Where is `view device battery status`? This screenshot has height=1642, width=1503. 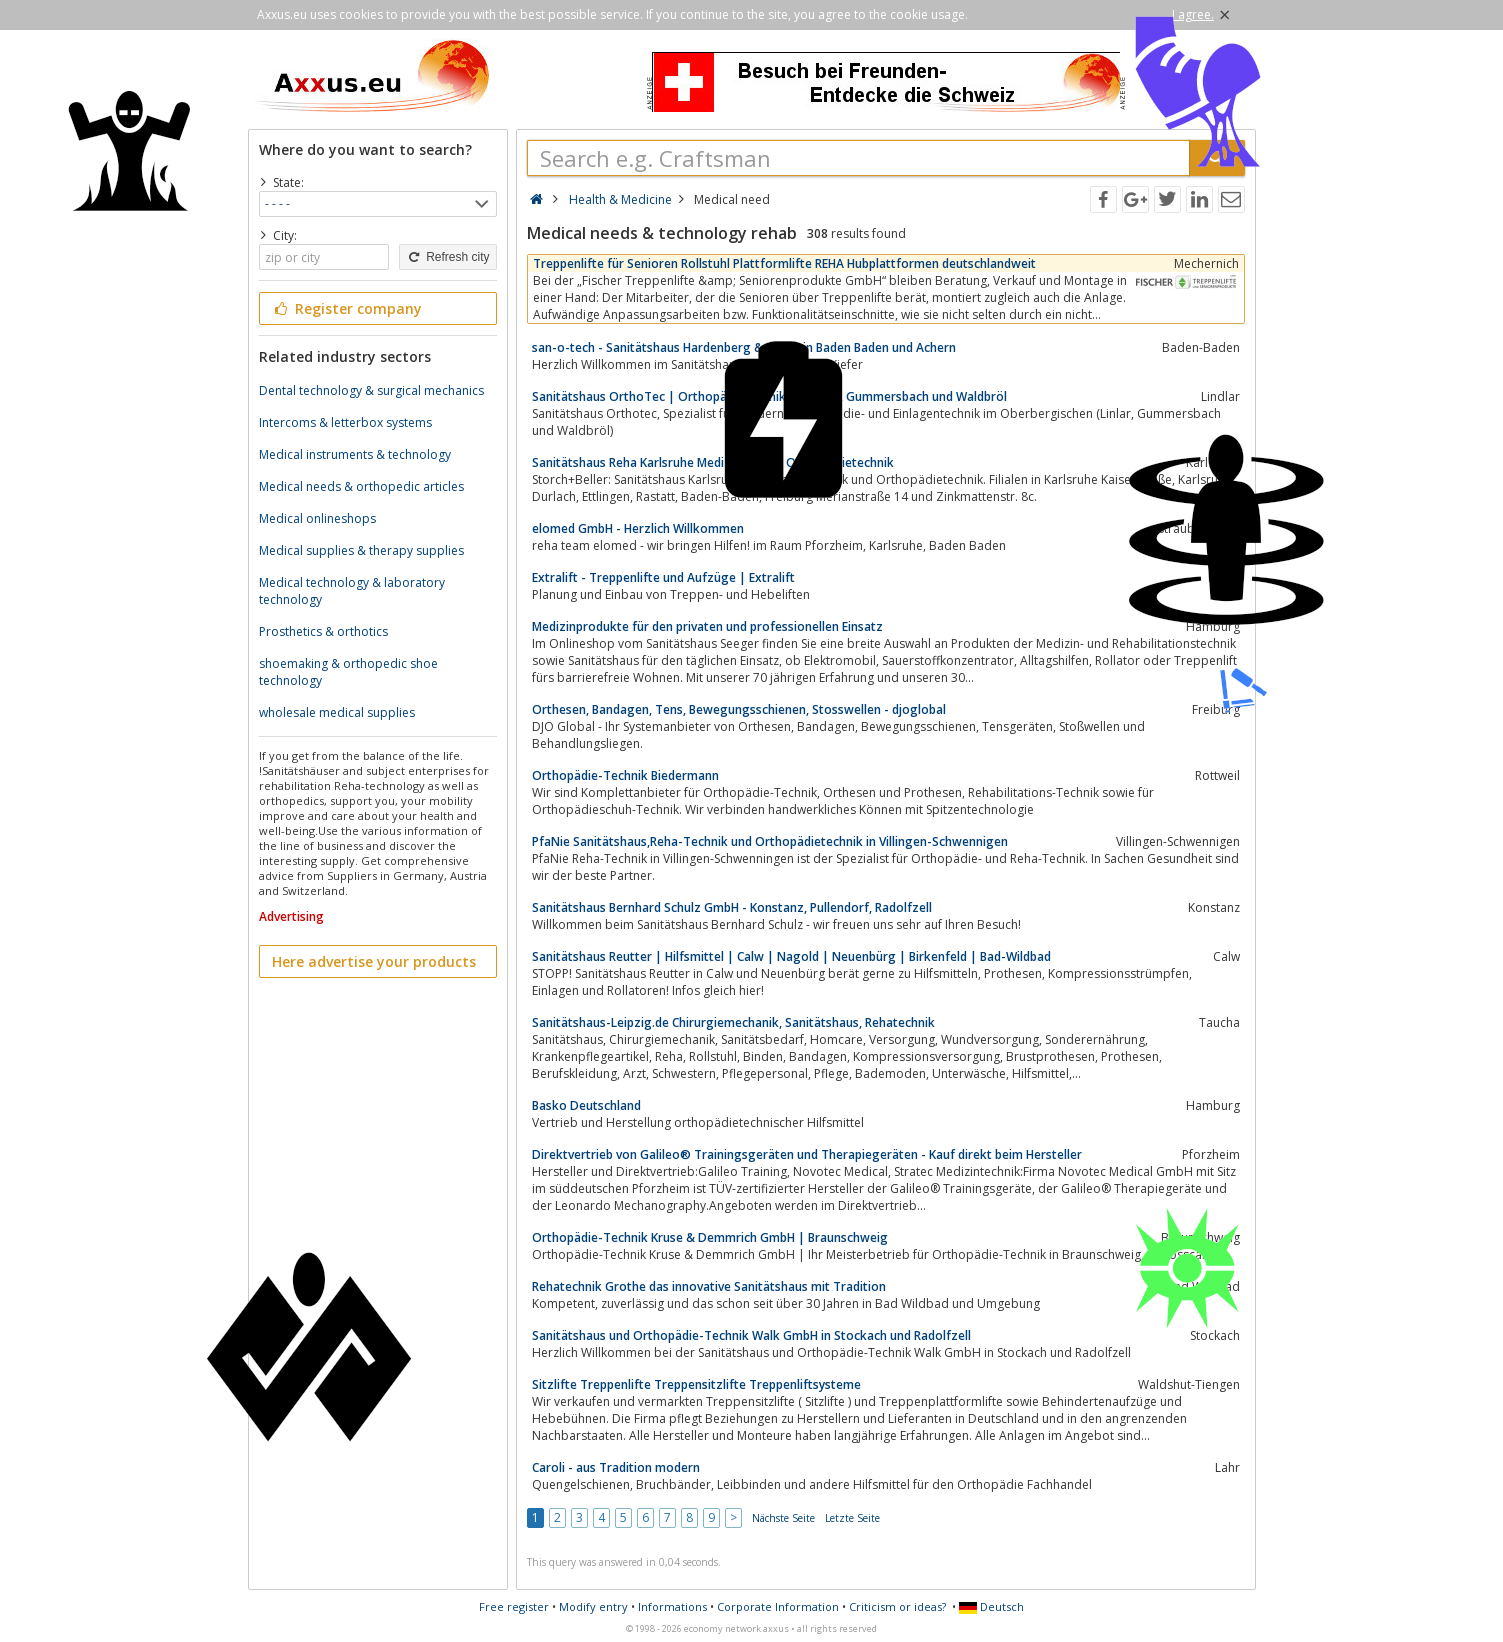
view device battery status is located at coordinates (783, 419).